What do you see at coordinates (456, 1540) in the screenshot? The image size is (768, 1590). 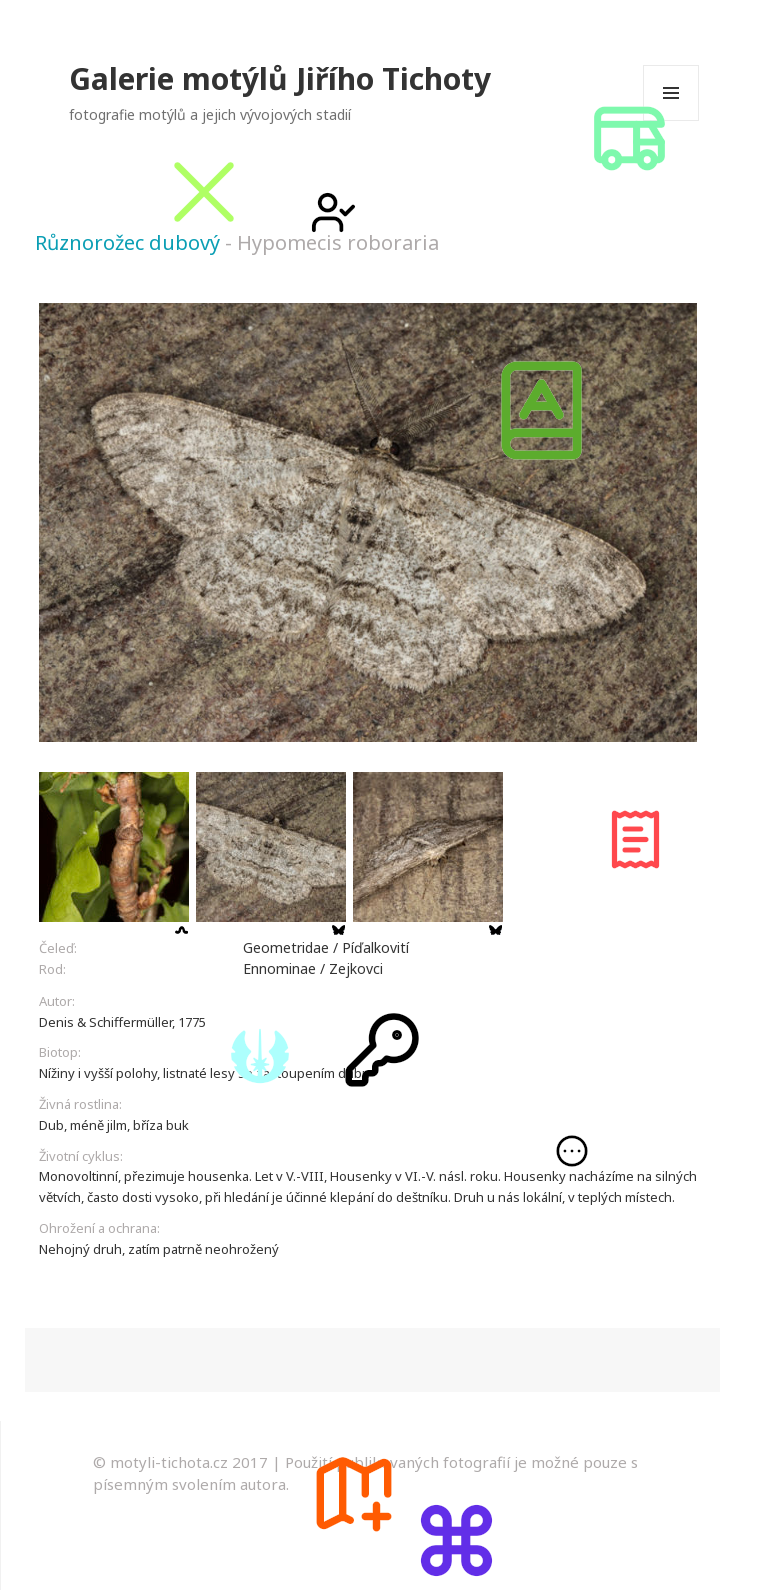 I see `access keyboard shortcuts` at bounding box center [456, 1540].